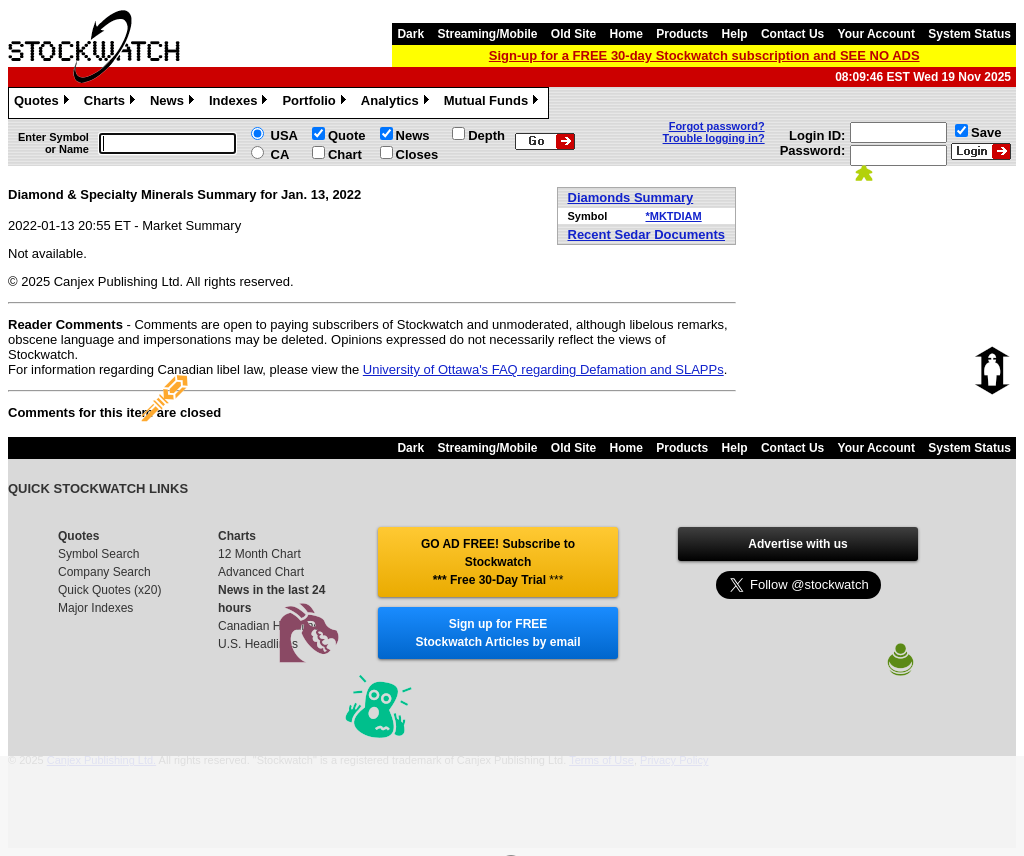 The height and width of the screenshot is (856, 1024). Describe the element at coordinates (377, 707) in the screenshot. I see `indicates a fear or horror game element` at that location.